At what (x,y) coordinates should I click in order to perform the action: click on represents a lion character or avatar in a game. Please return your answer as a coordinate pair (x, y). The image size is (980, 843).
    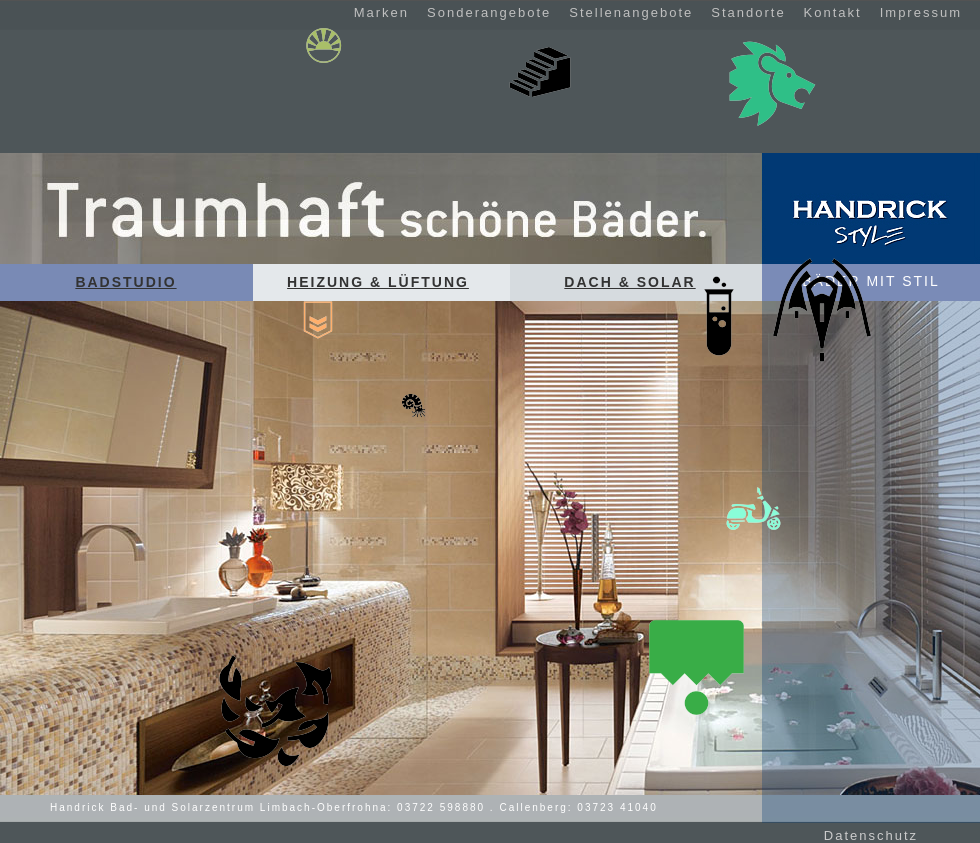
    Looking at the image, I should click on (773, 85).